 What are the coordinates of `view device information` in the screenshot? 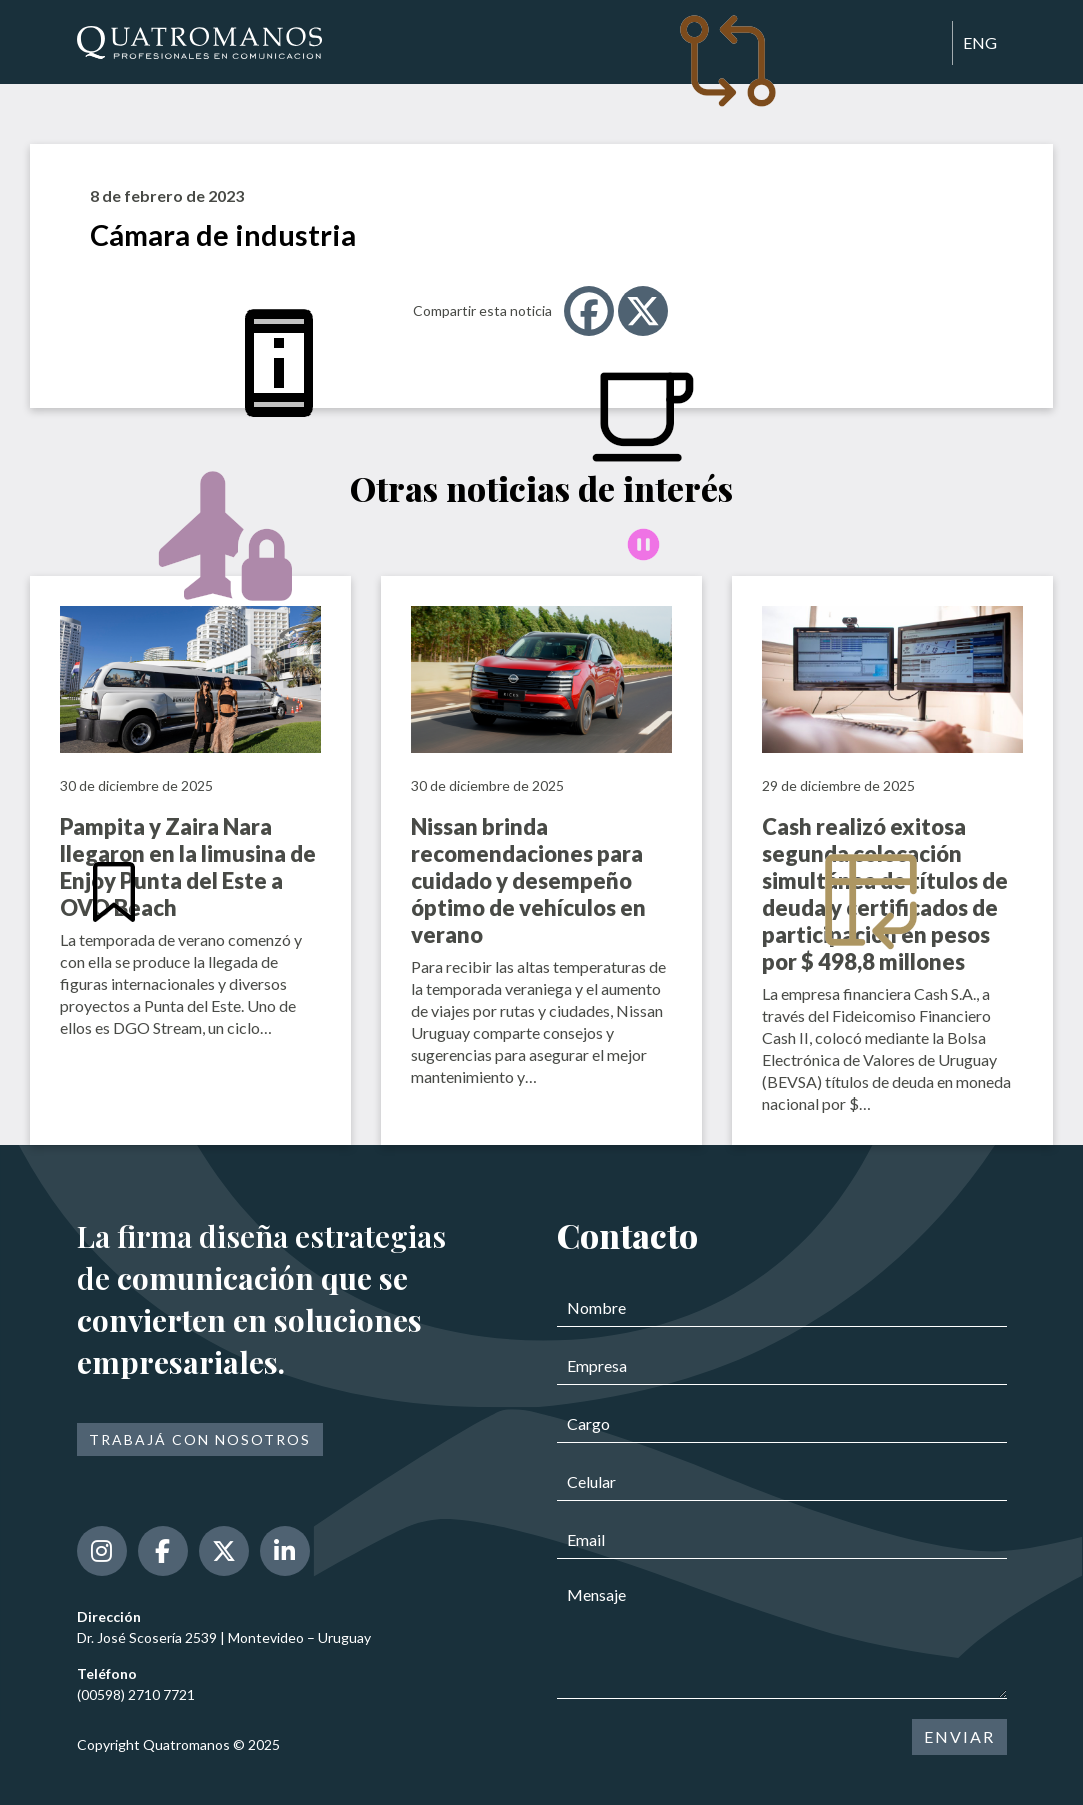 It's located at (279, 363).